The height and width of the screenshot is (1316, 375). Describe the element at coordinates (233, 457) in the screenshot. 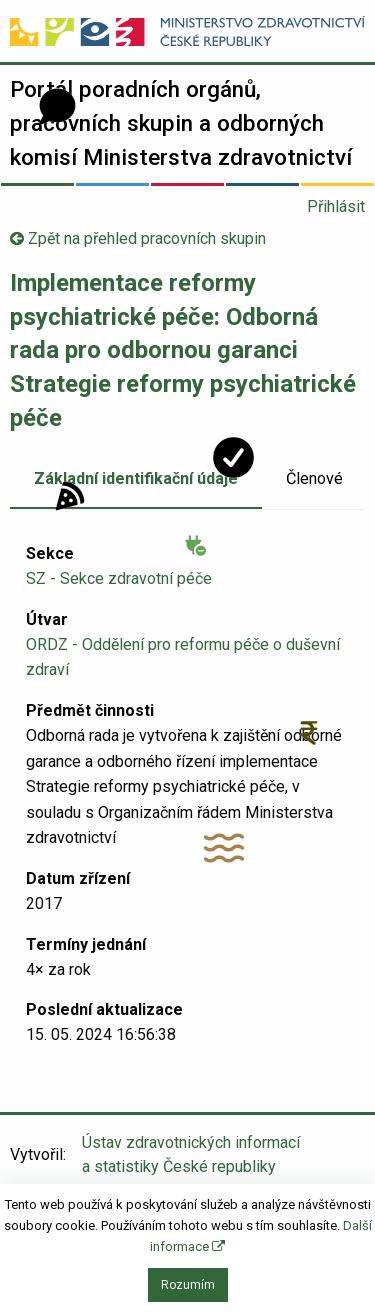

I see `indicates successful completion of an action` at that location.